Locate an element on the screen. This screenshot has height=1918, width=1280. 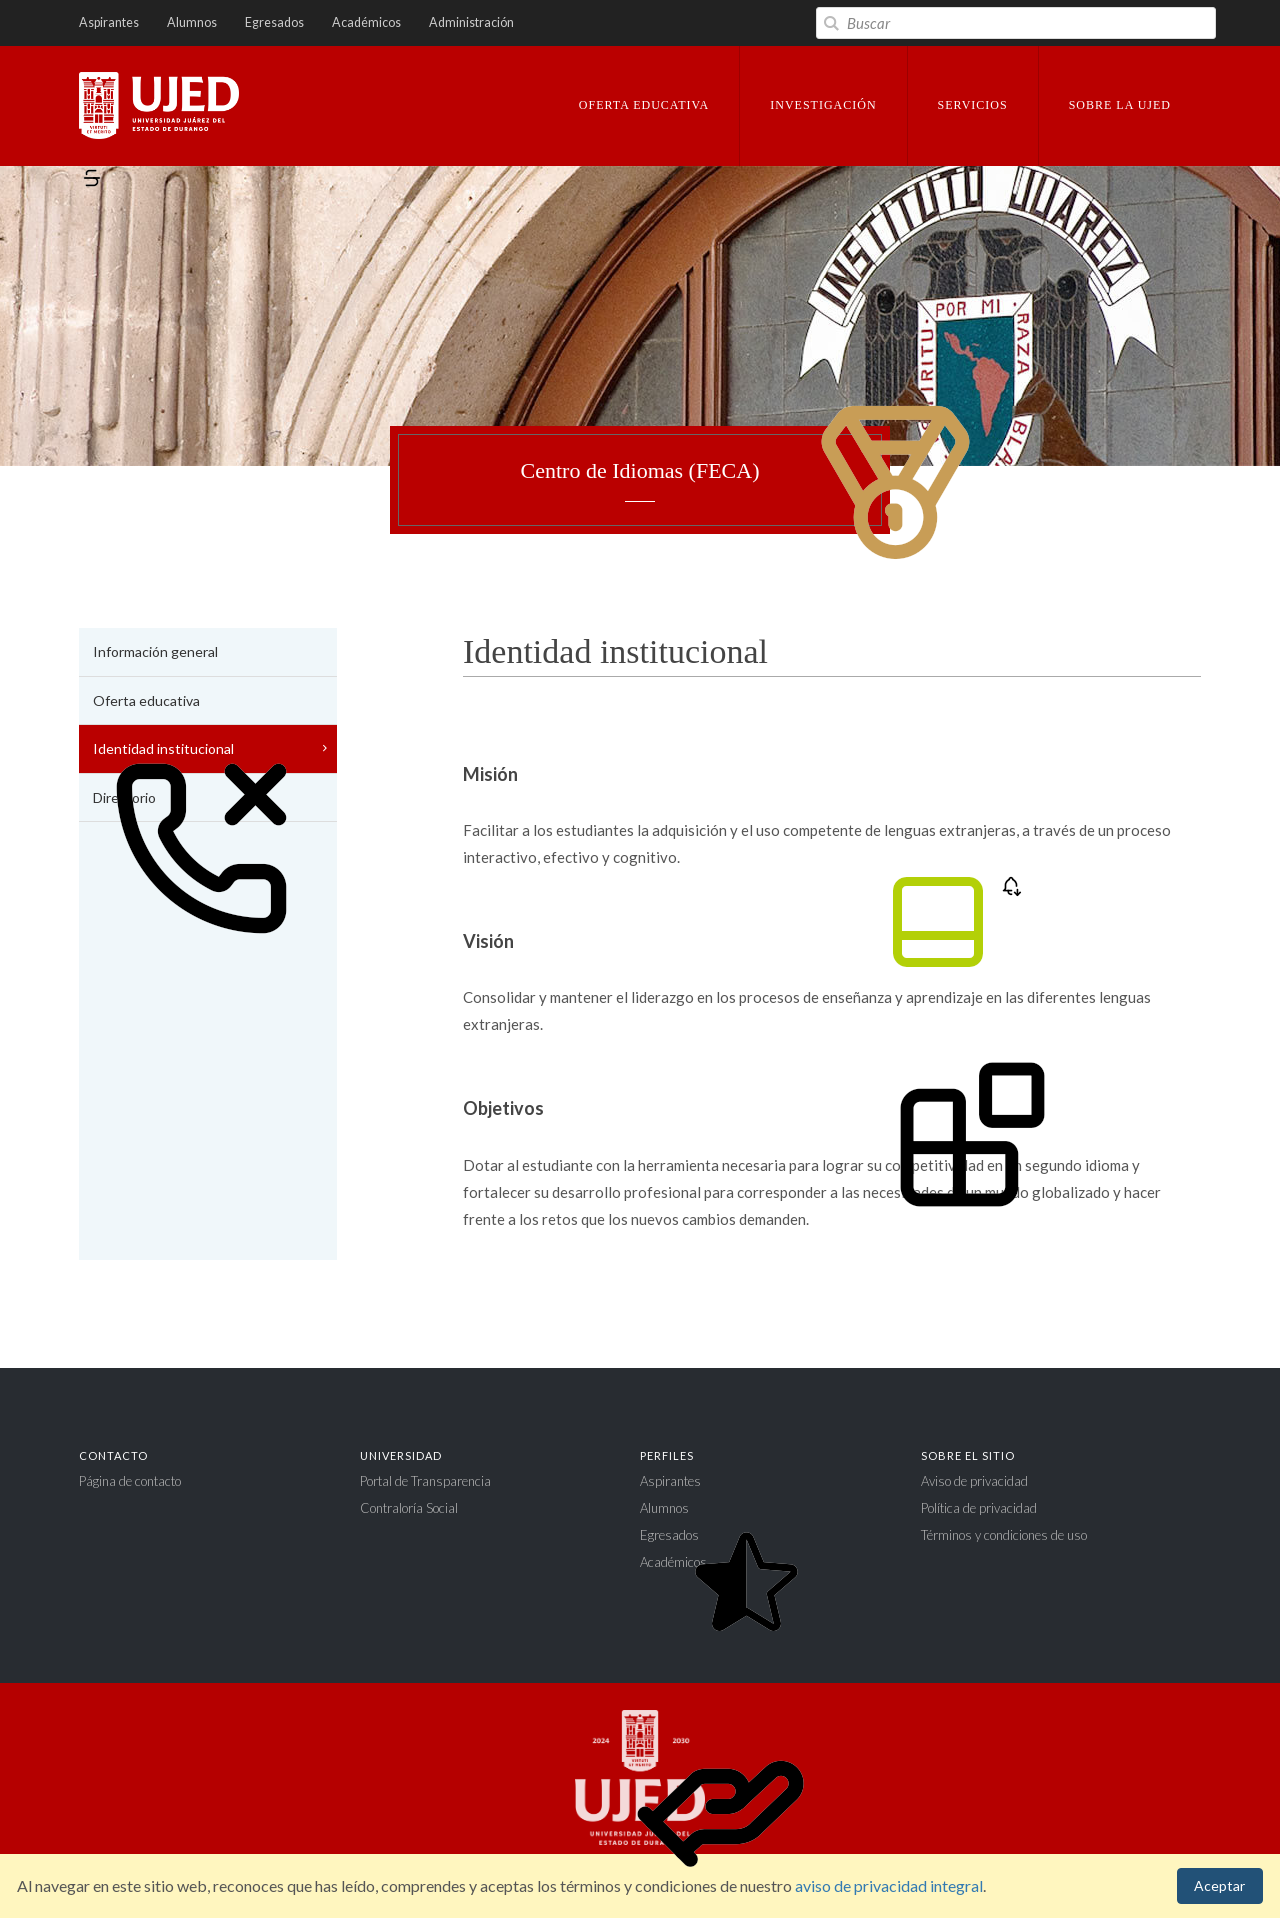
toggle bottom panel visibility is located at coordinates (938, 922).